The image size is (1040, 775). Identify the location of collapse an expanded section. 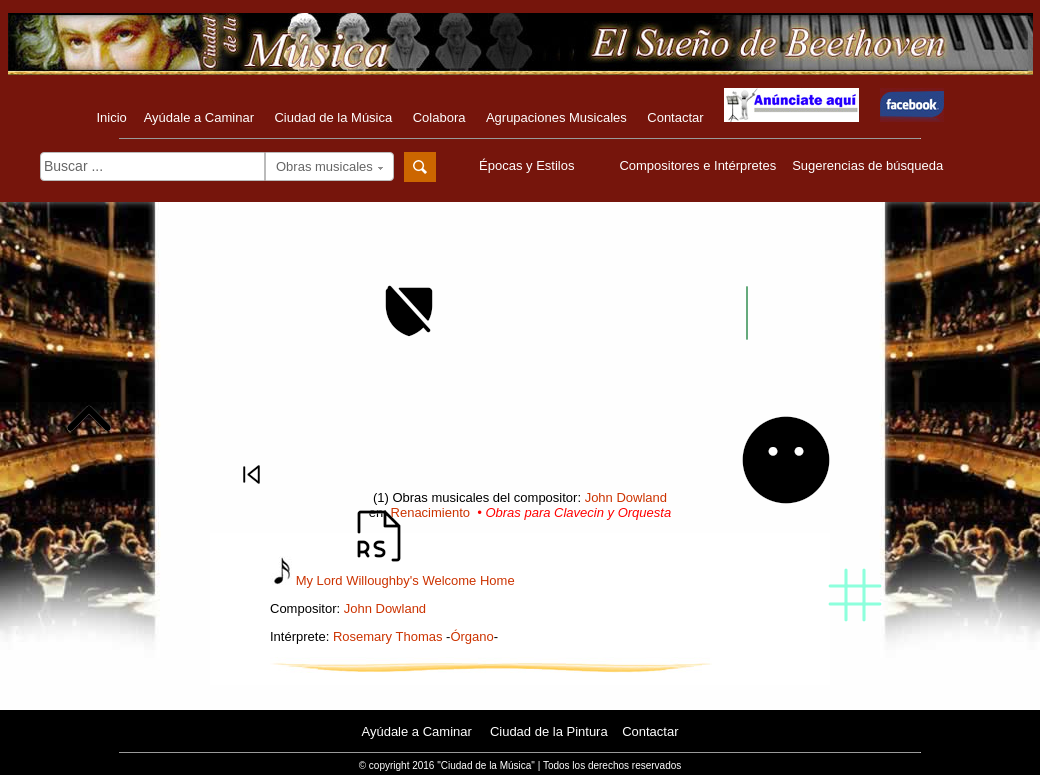
(89, 419).